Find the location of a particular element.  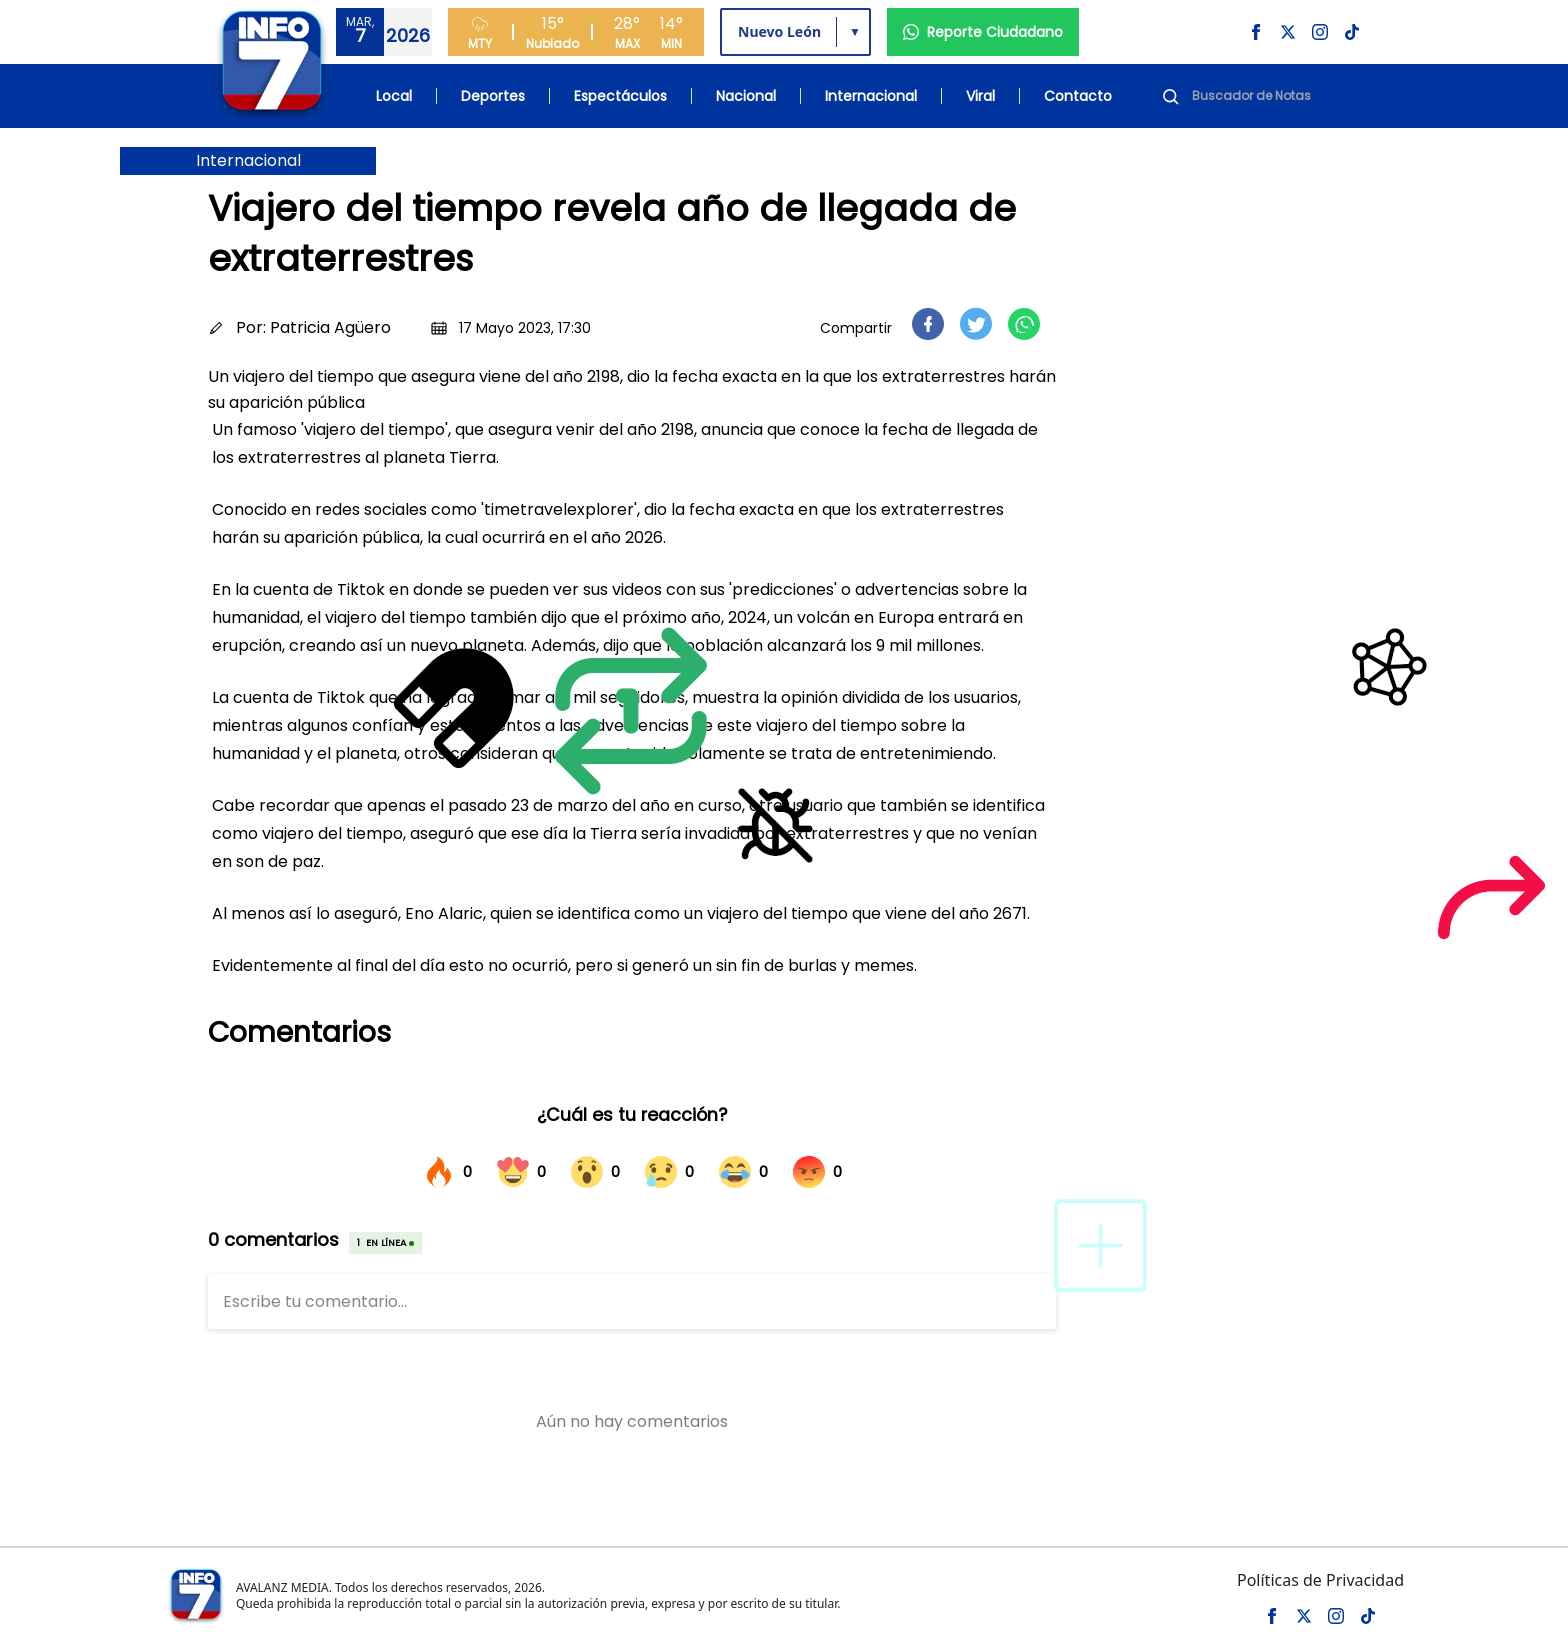

disable bug tracking or error reporting is located at coordinates (775, 825).